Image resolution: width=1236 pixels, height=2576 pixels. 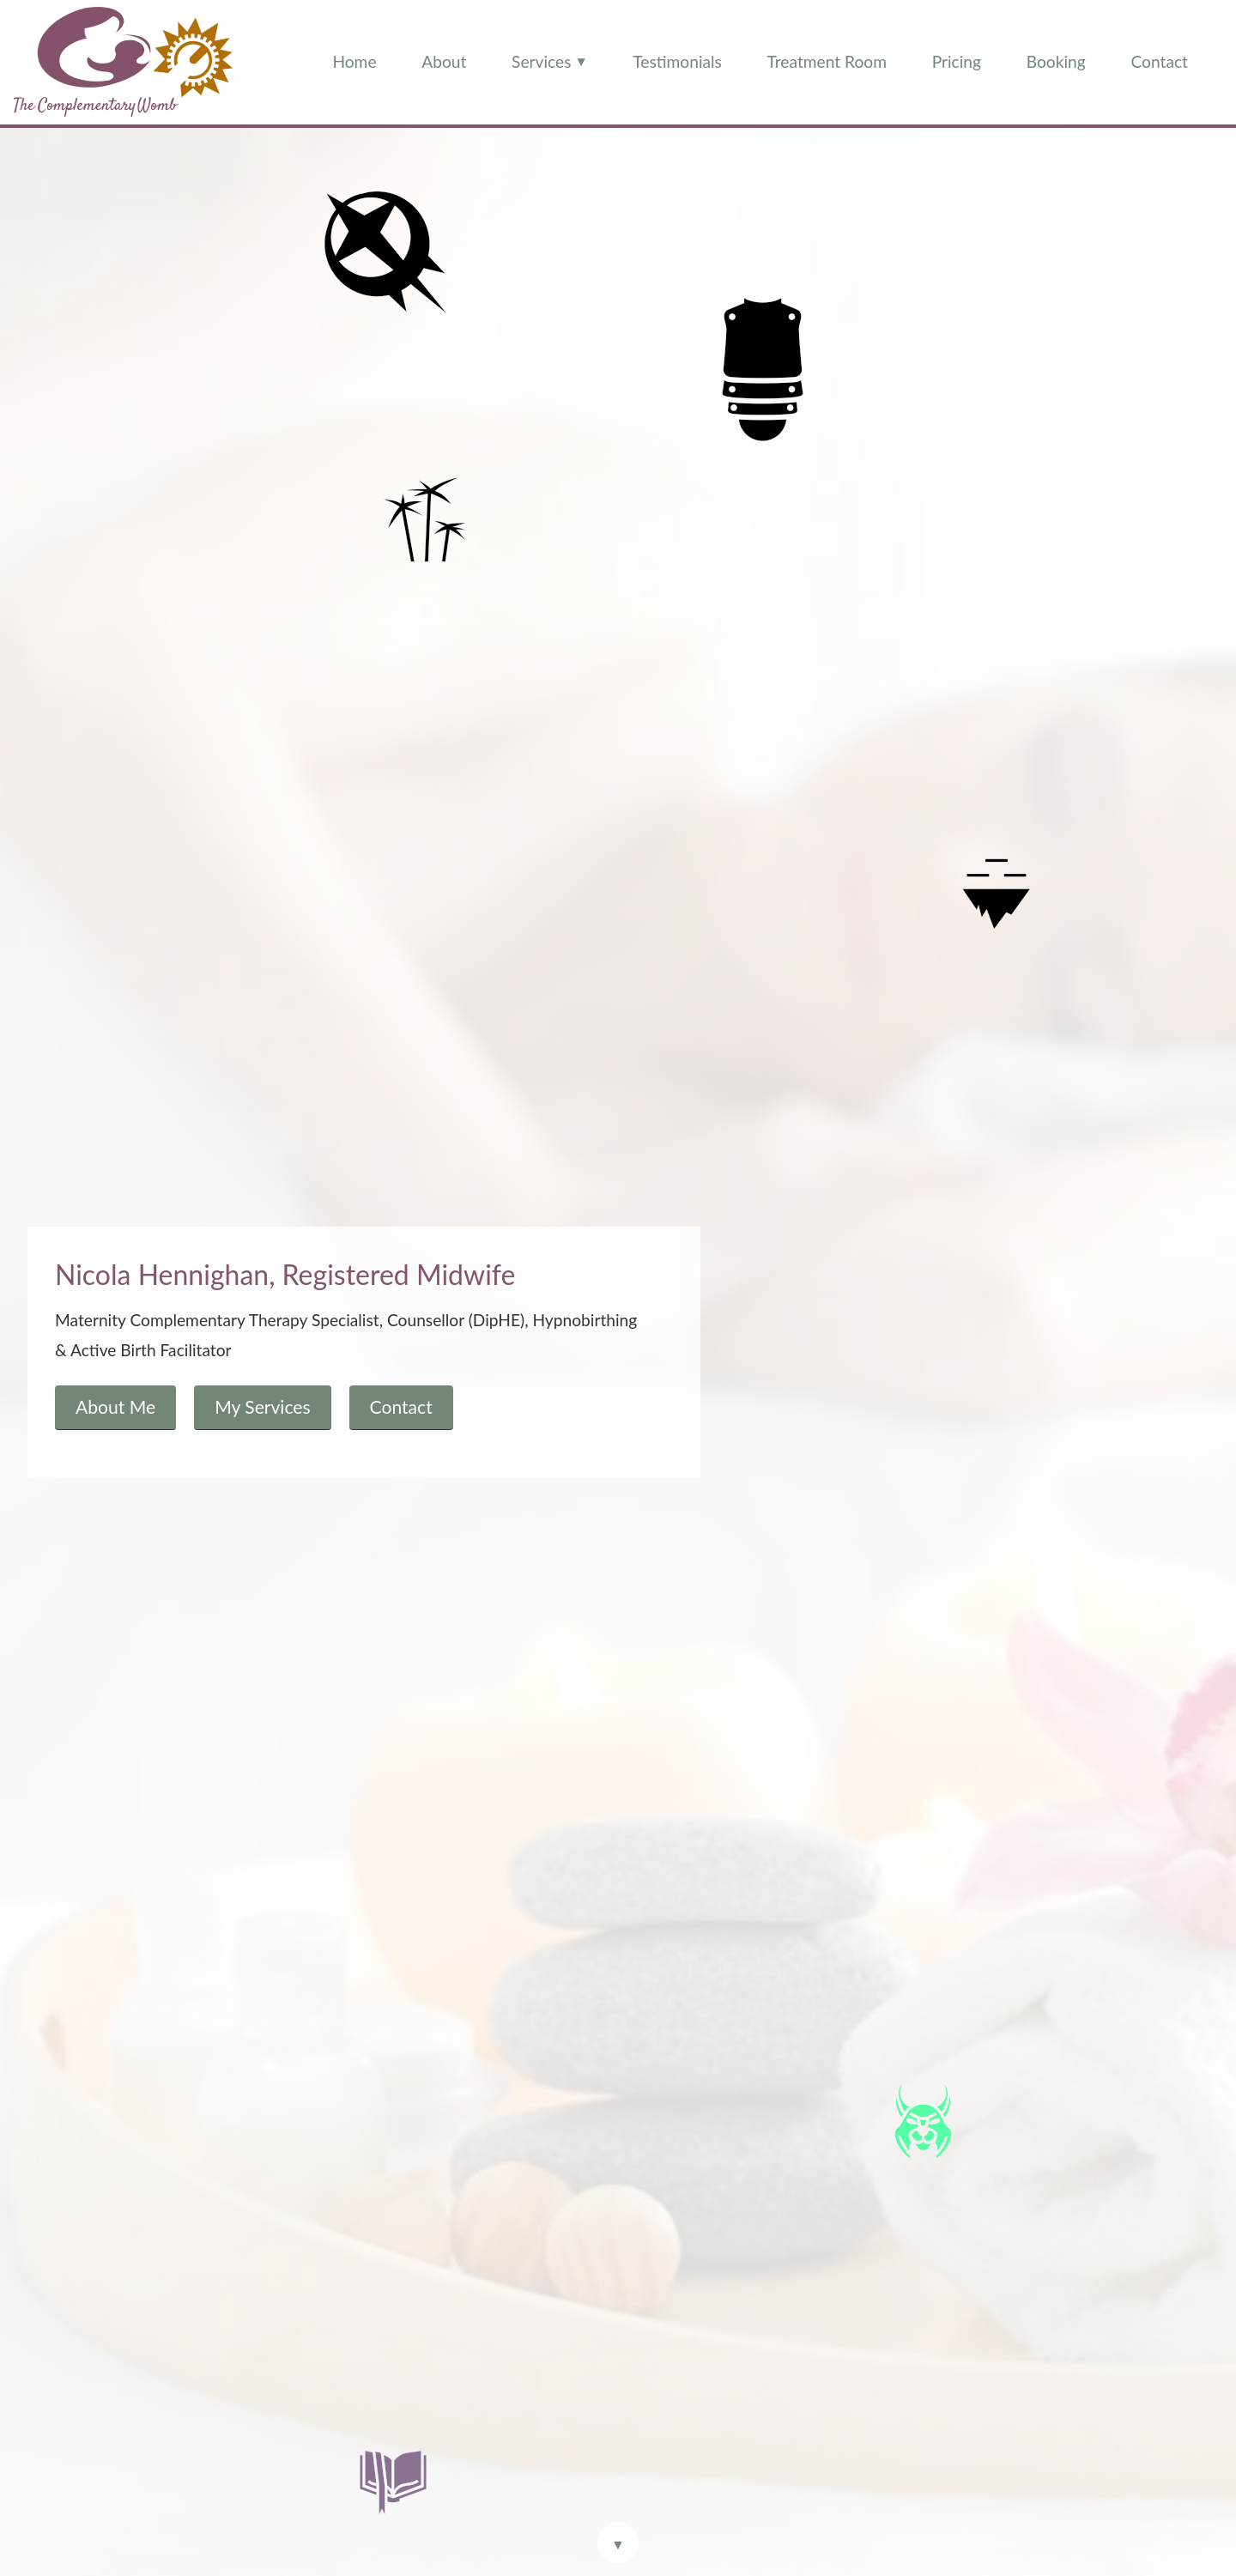 What do you see at coordinates (385, 252) in the screenshot?
I see `indicates a critical hit or special attack` at bounding box center [385, 252].